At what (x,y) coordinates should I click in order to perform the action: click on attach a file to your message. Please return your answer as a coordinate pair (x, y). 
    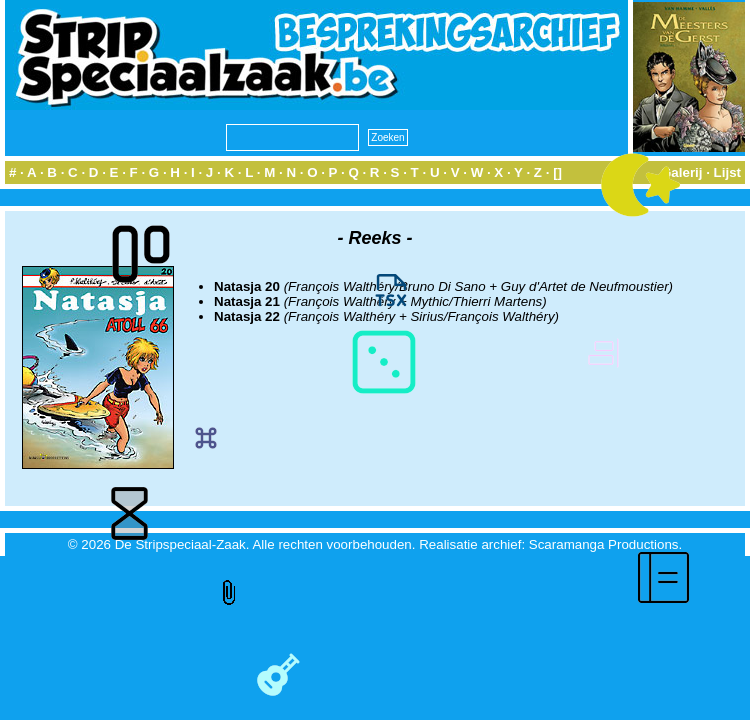
    Looking at the image, I should click on (228, 592).